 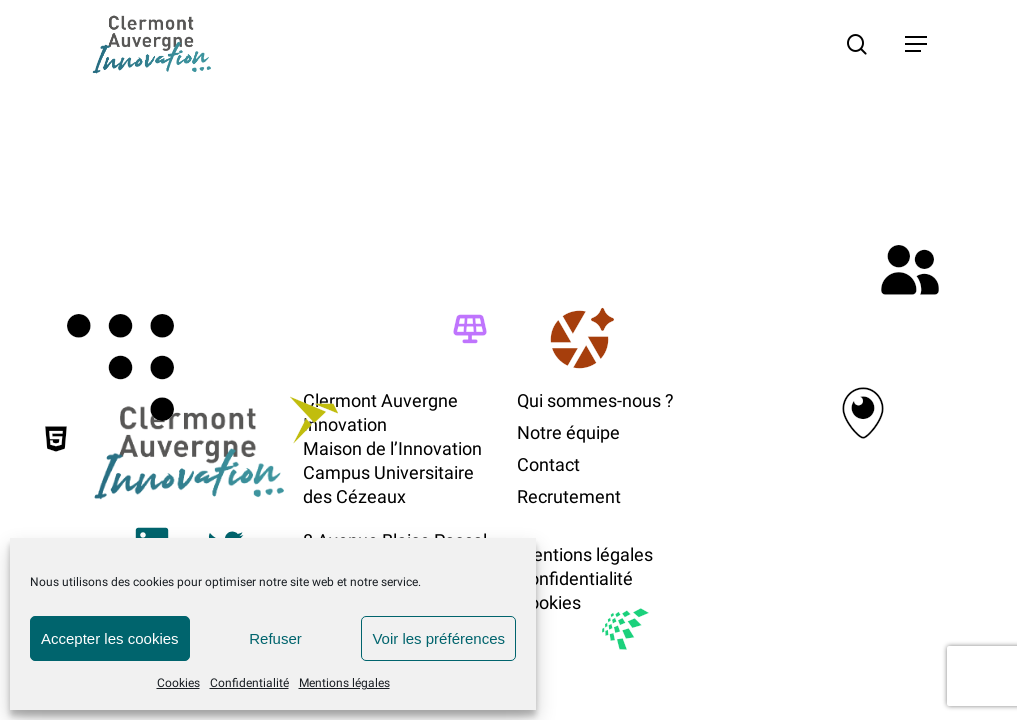 I want to click on HTML5 technology or web standard indicator, so click(x=56, y=439).